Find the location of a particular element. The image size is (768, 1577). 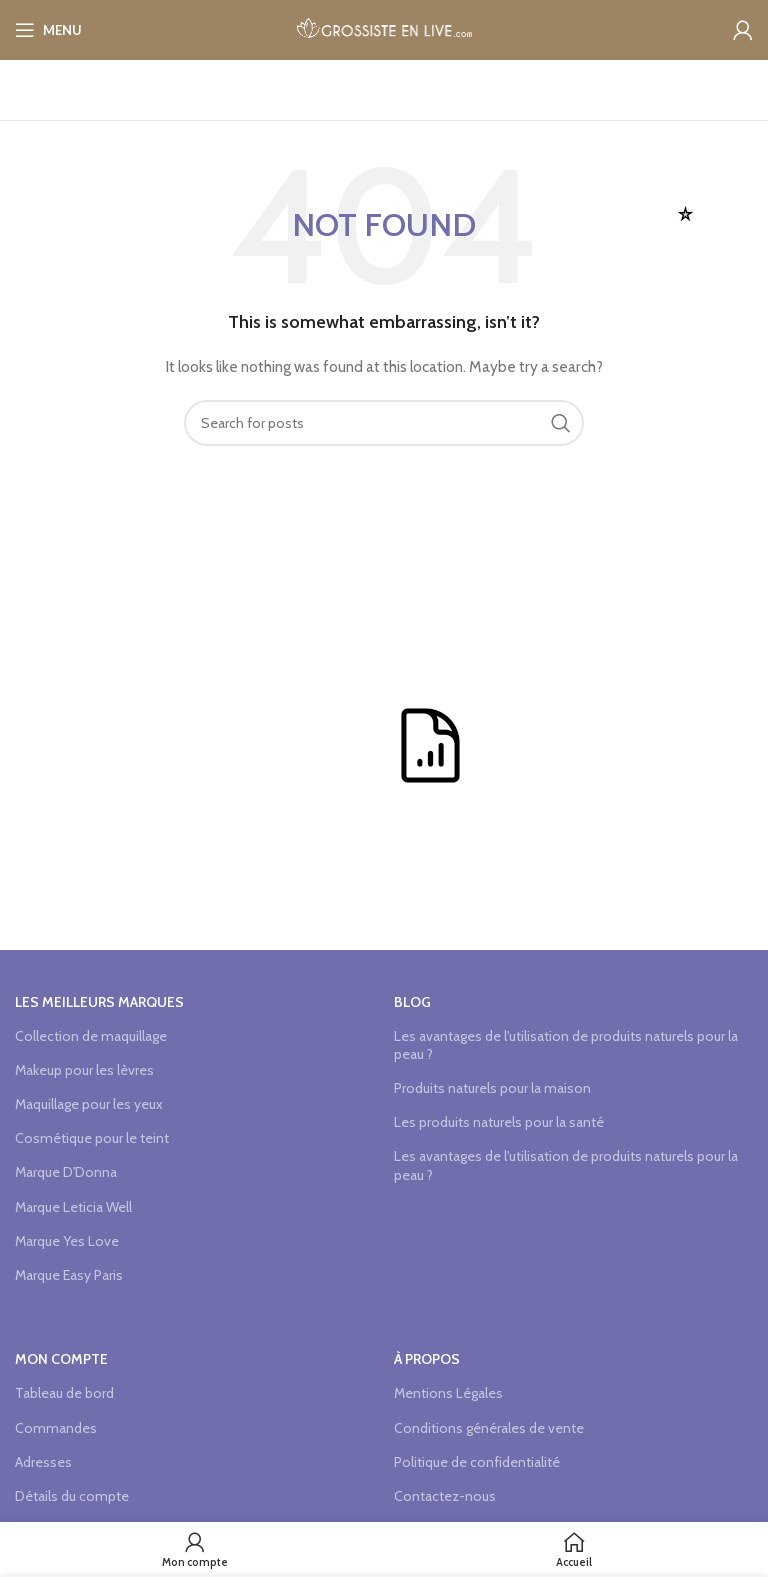

view document analytics or statistics is located at coordinates (430, 745).